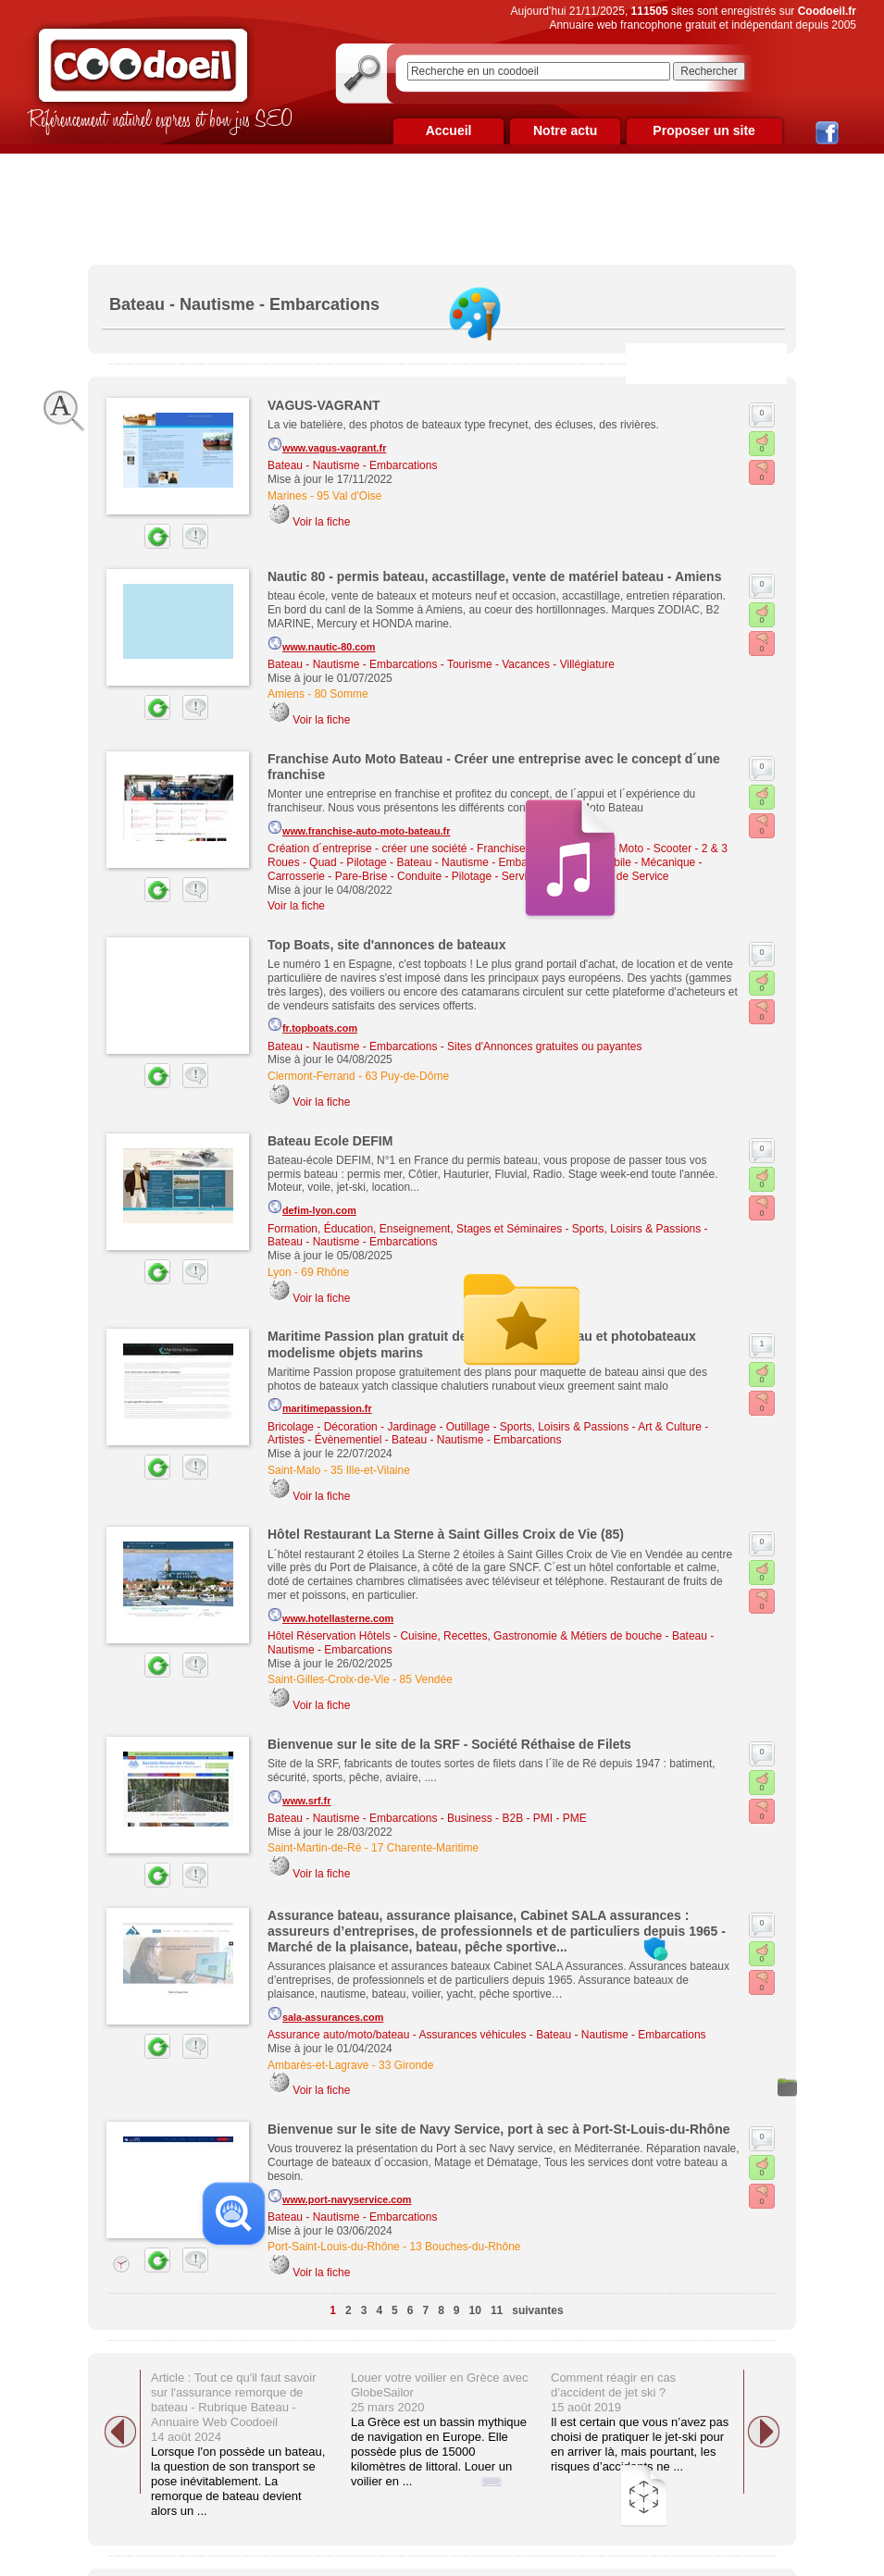  I want to click on indicates keyboard connected or active, so click(492, 2482).